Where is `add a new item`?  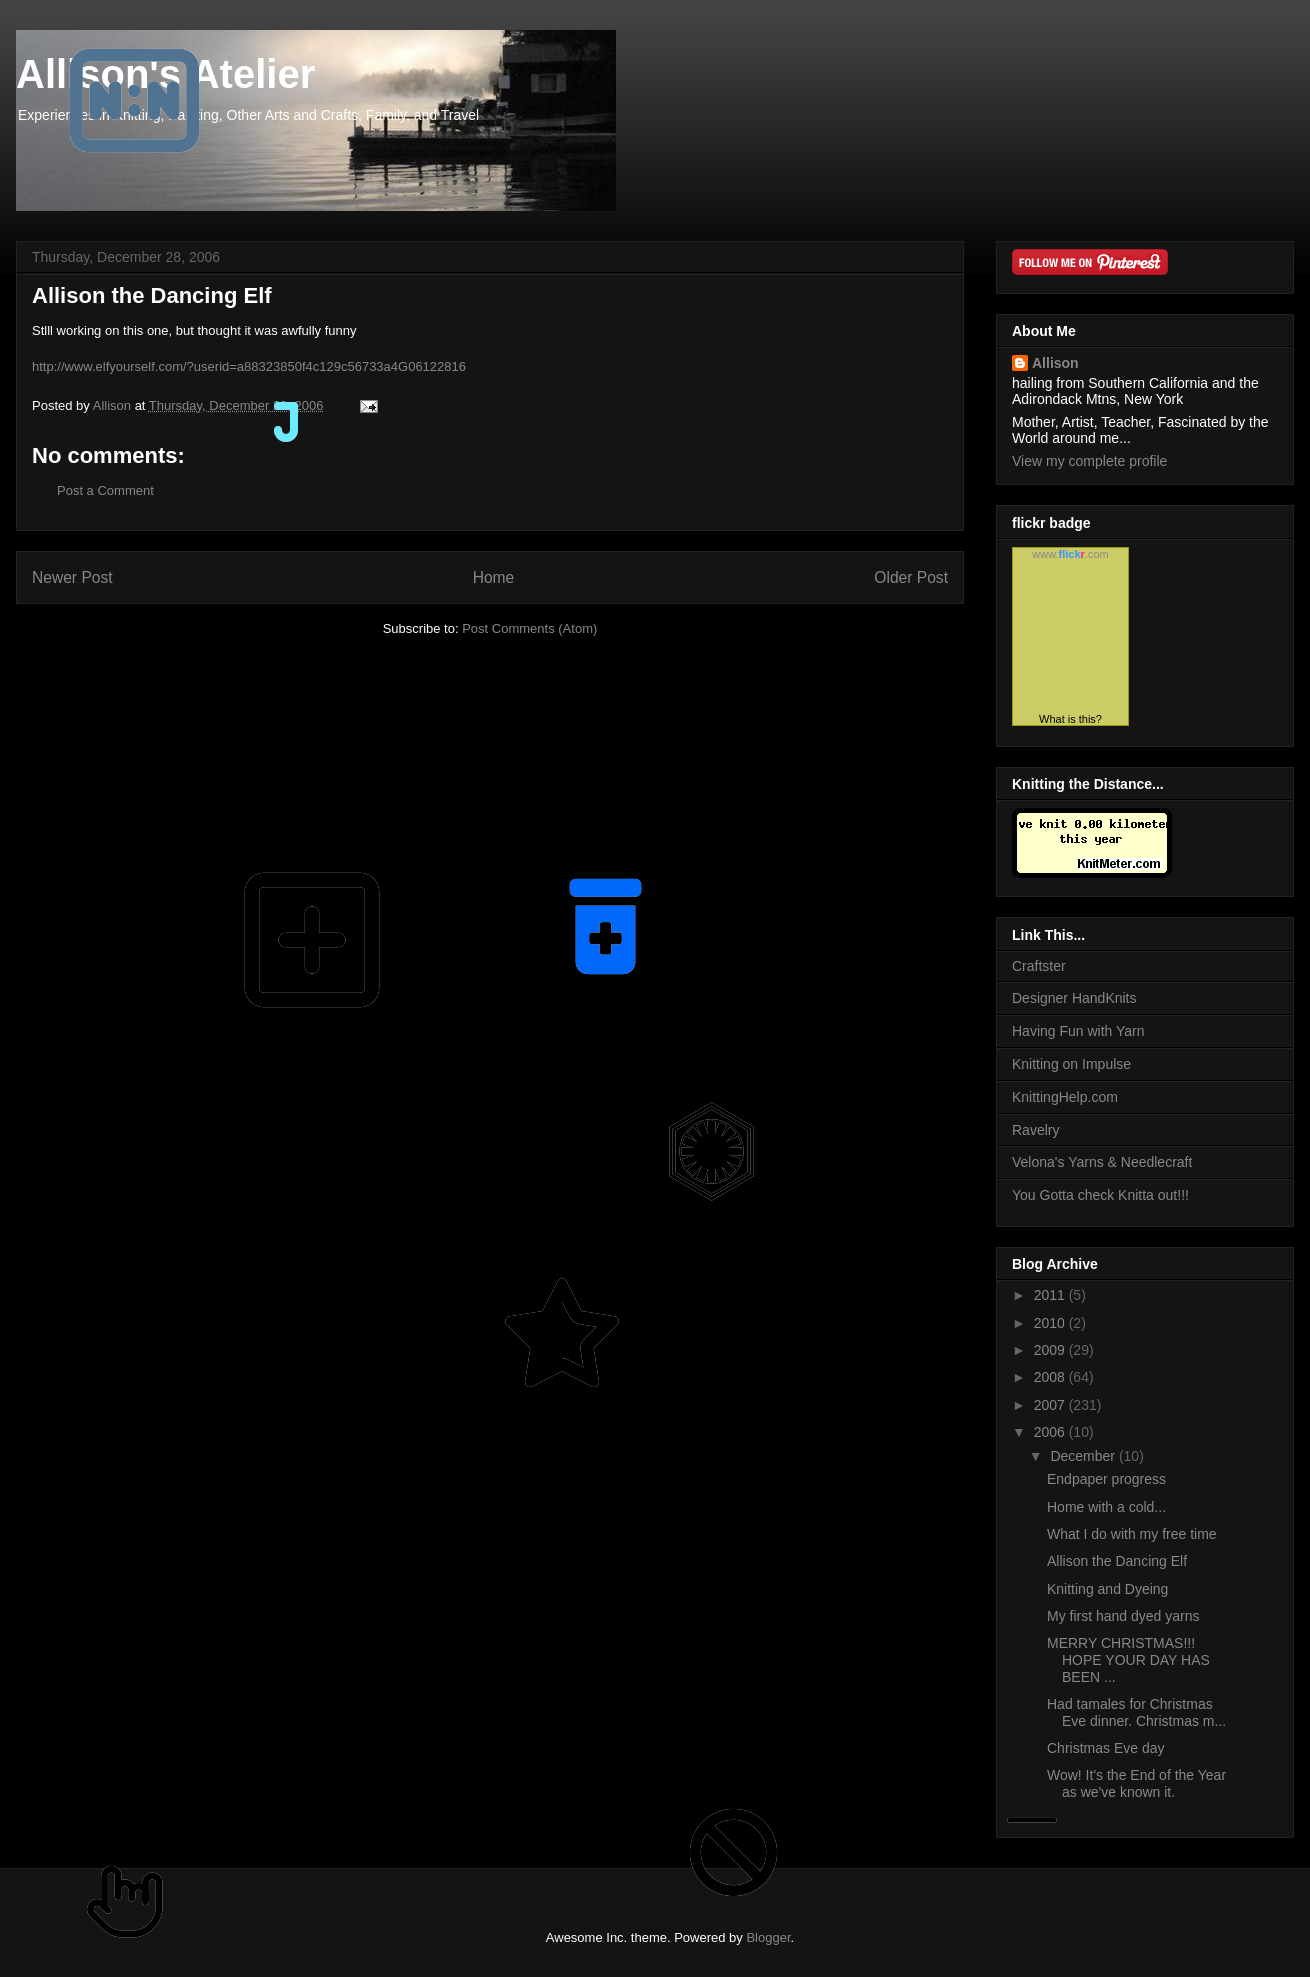
add a new item is located at coordinates (312, 940).